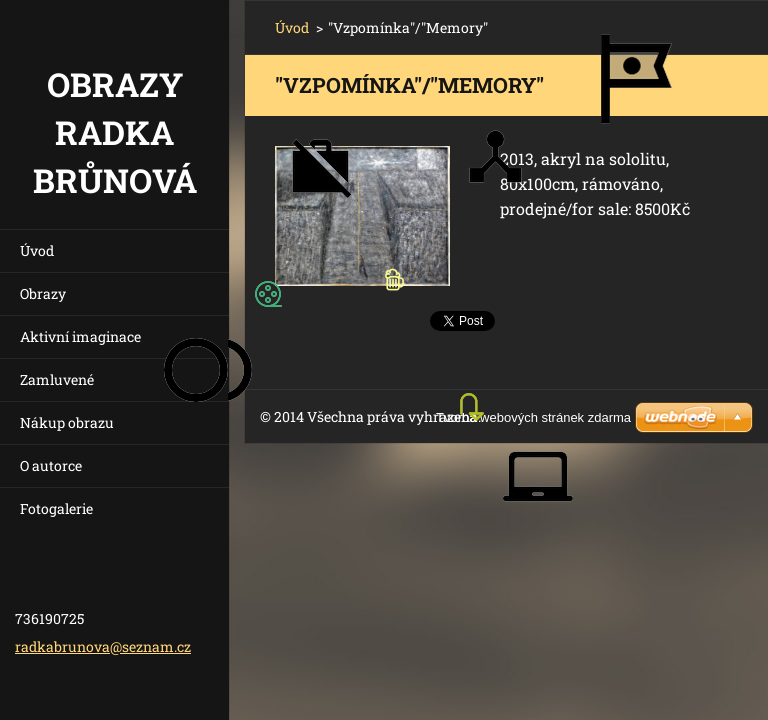  I want to click on indicates active recording or live streaming status, so click(208, 370).